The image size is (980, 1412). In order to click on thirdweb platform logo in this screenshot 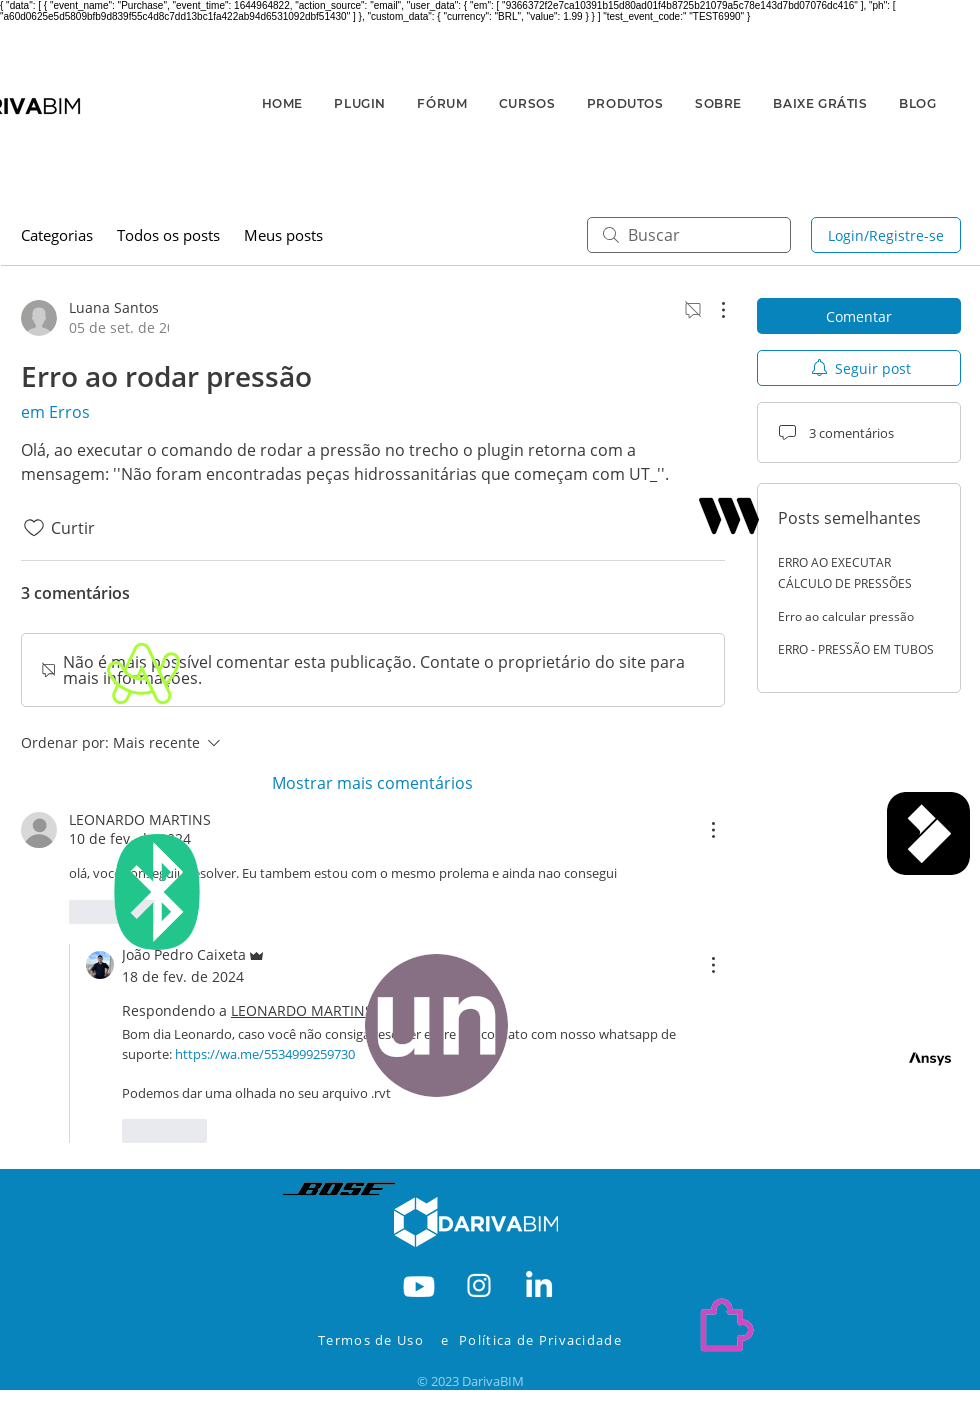, I will do `click(729, 516)`.